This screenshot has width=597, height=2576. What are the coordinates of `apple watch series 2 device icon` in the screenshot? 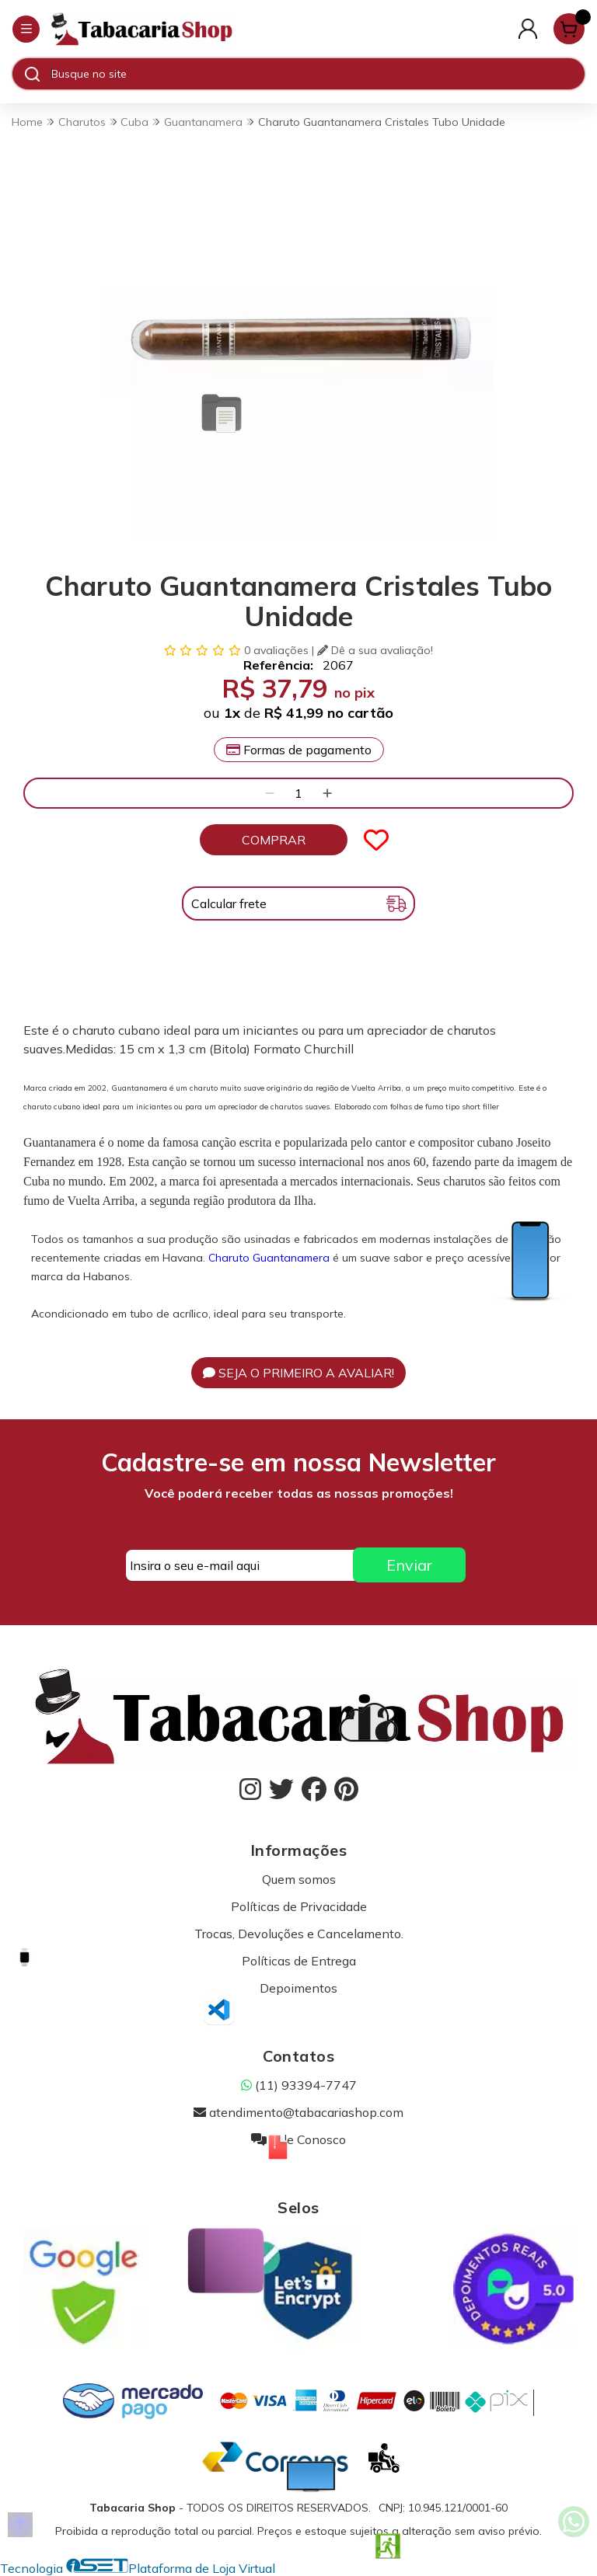 It's located at (24, 1957).